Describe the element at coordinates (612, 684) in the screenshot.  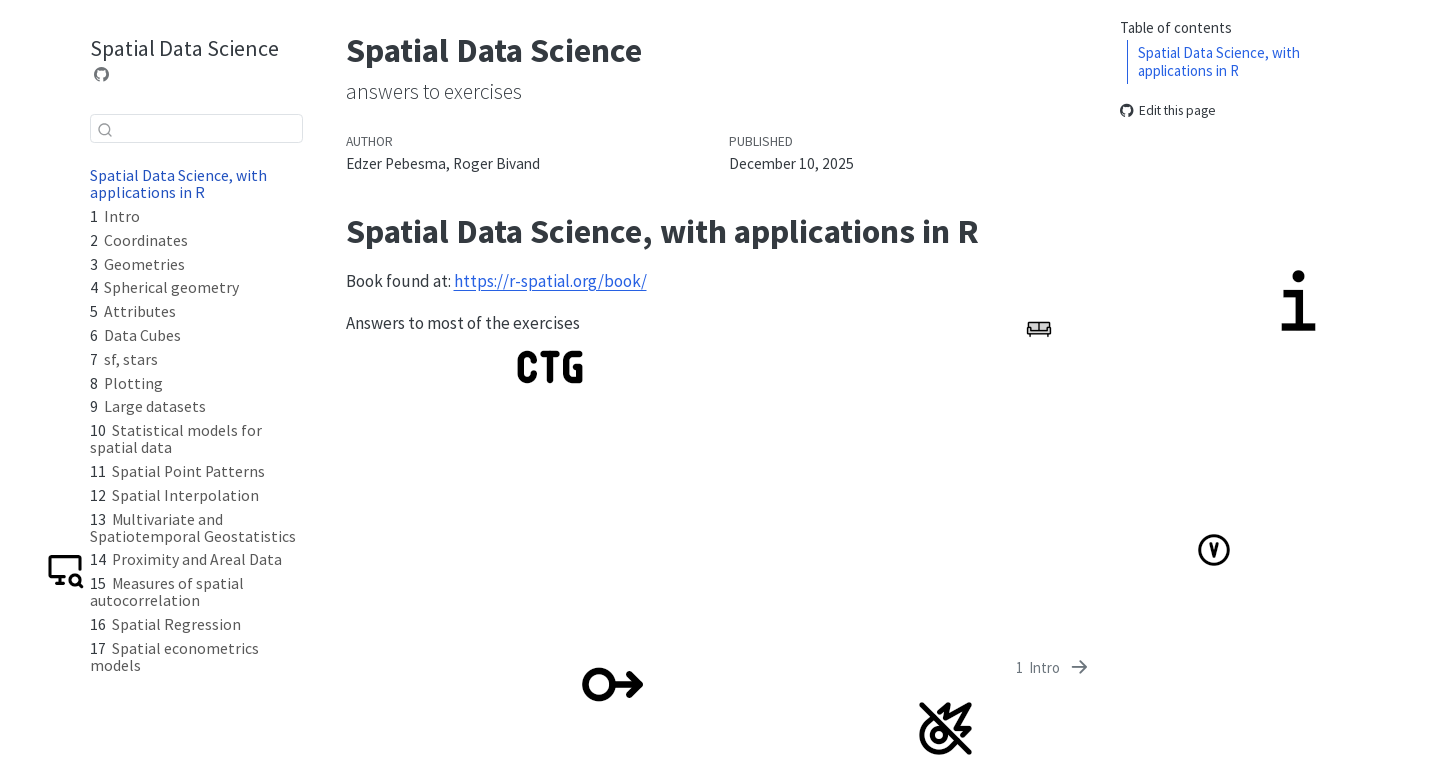
I see `swipe right to continue or proceed` at that location.